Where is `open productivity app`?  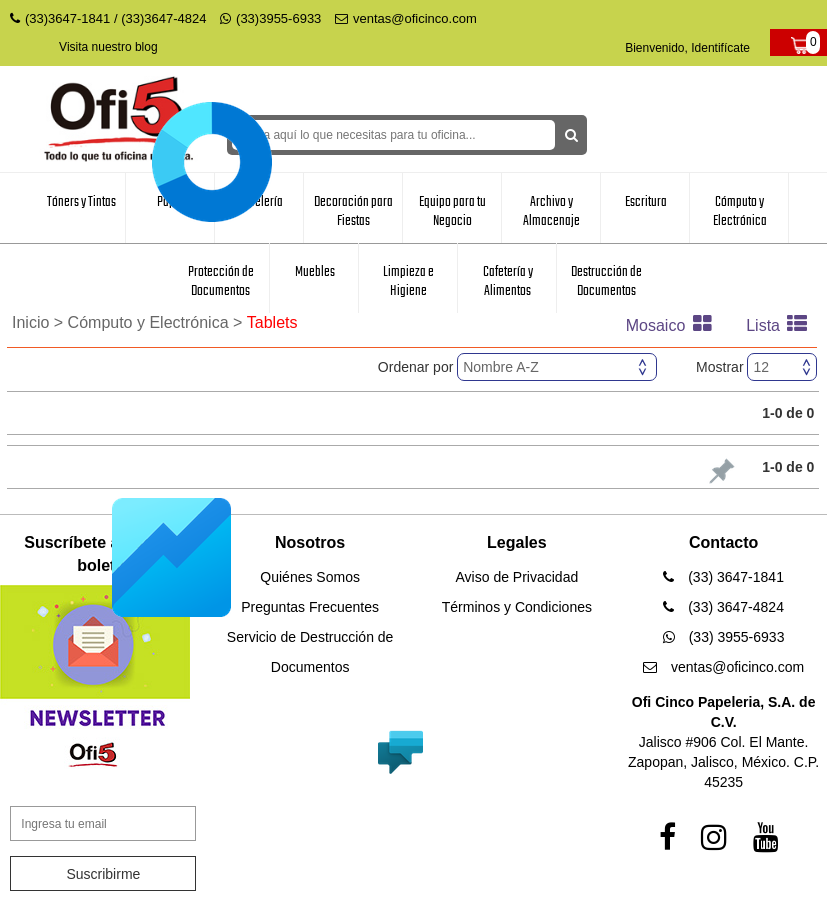 open productivity app is located at coordinates (212, 162).